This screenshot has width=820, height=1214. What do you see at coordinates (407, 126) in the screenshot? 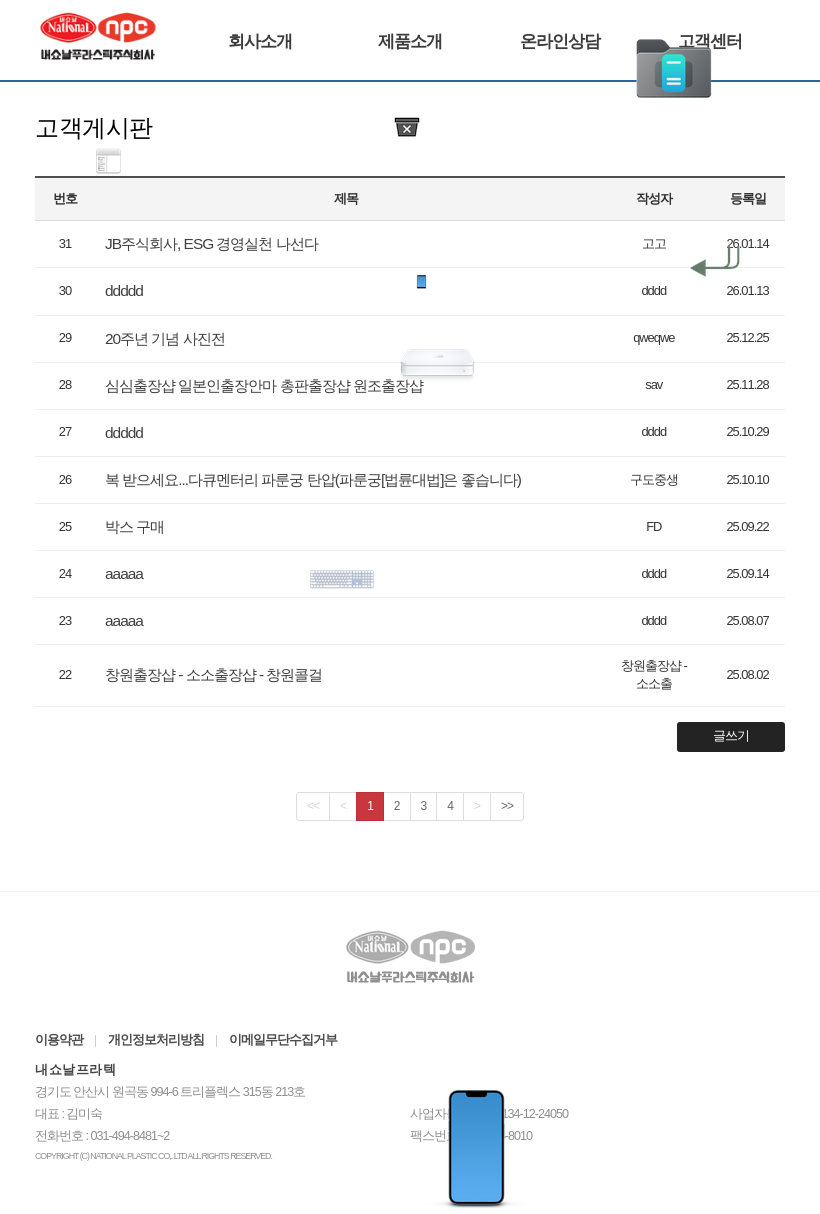
I see `view junk mail folder` at bounding box center [407, 126].